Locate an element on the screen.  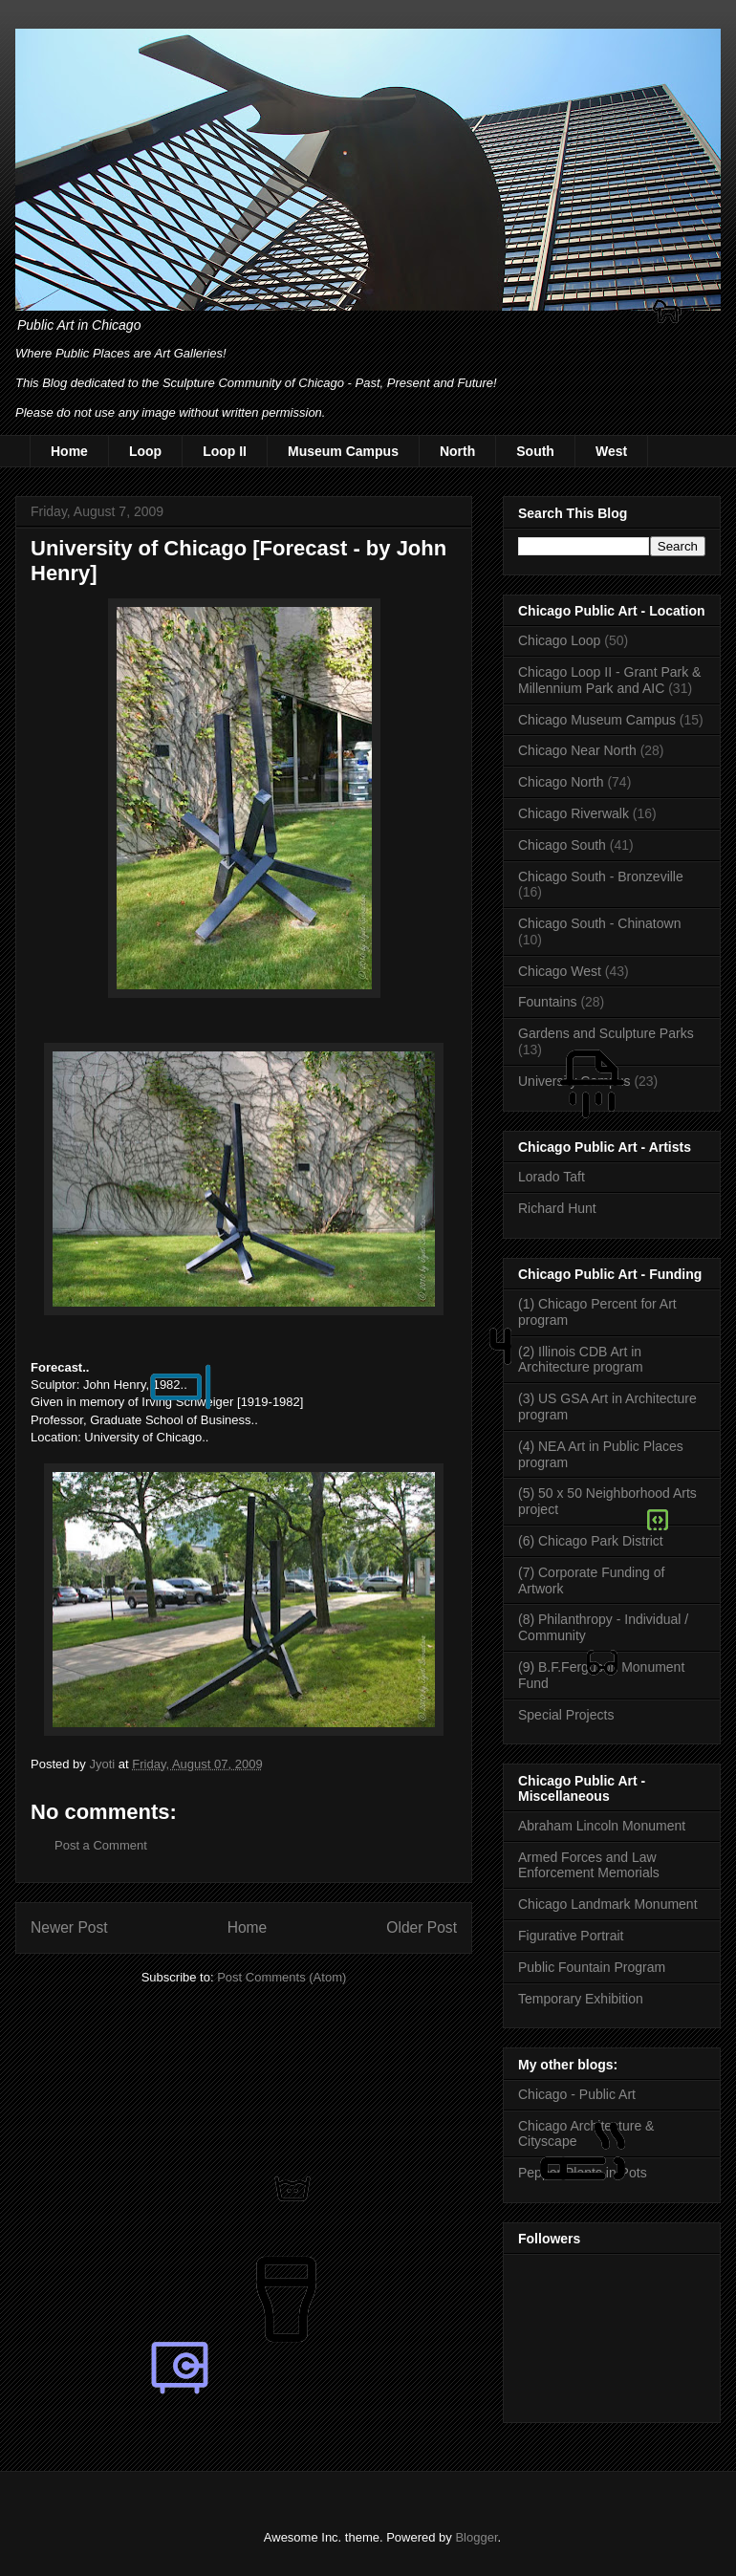
wash at low temperature setting is located at coordinates (292, 2189).